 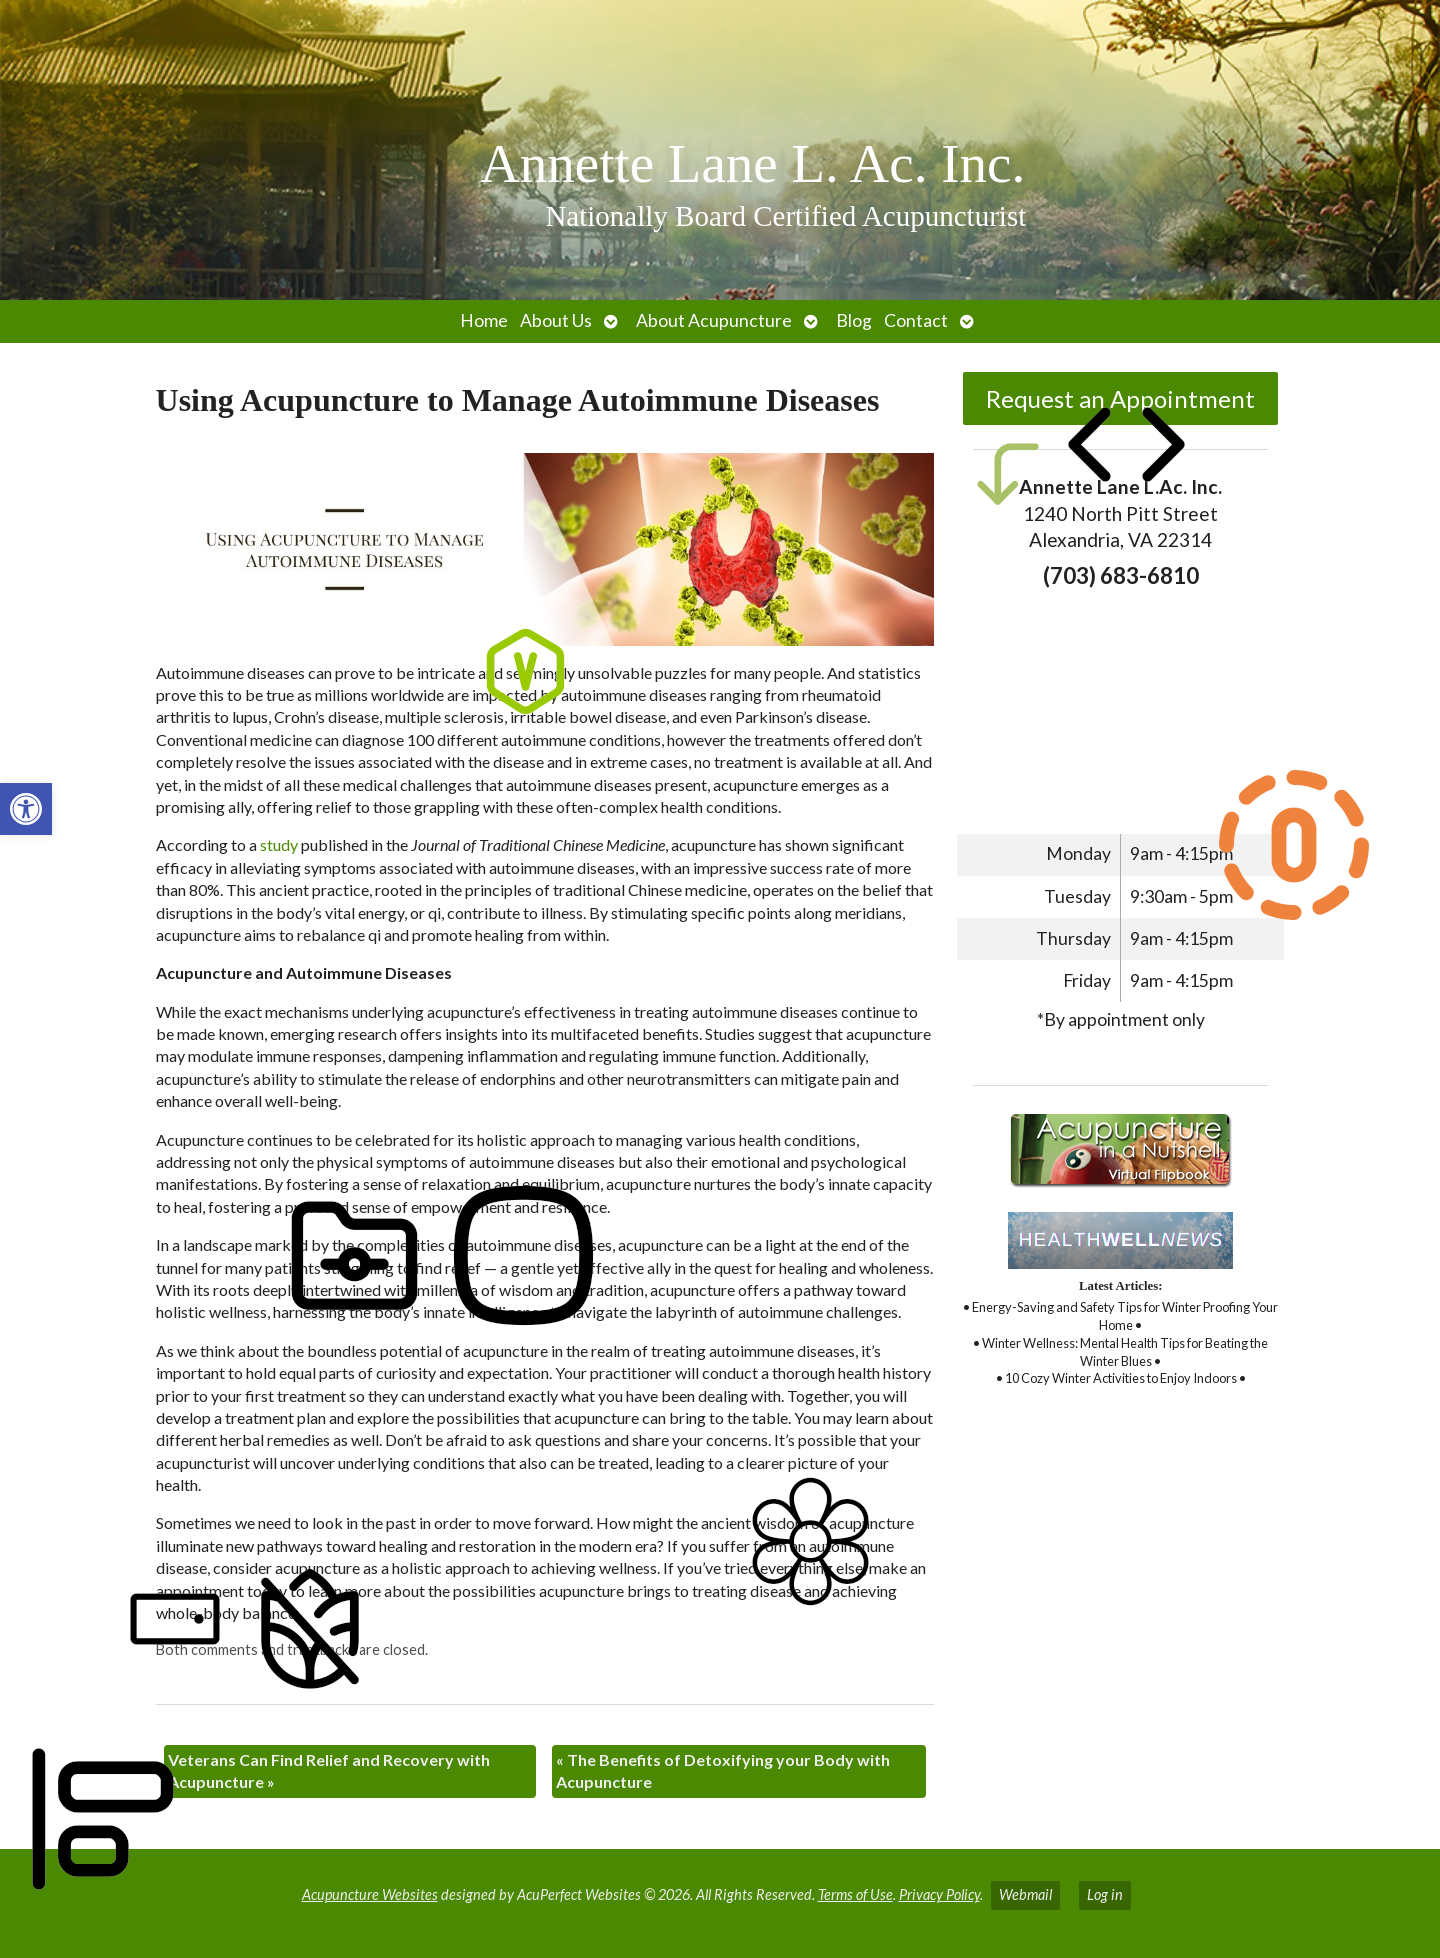 What do you see at coordinates (103, 1819) in the screenshot?
I see `align items to the start vertically` at bounding box center [103, 1819].